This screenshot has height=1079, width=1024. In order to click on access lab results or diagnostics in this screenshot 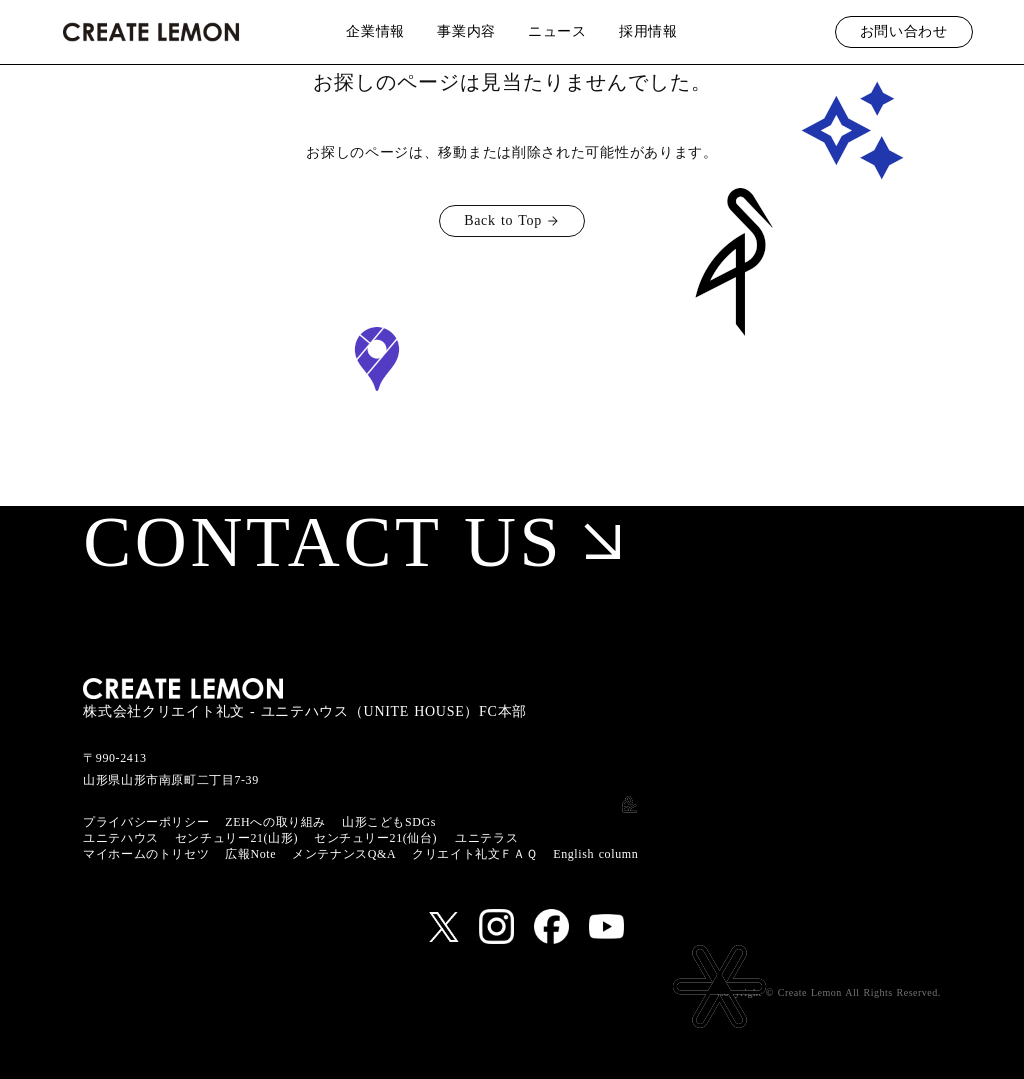, I will do `click(629, 804)`.